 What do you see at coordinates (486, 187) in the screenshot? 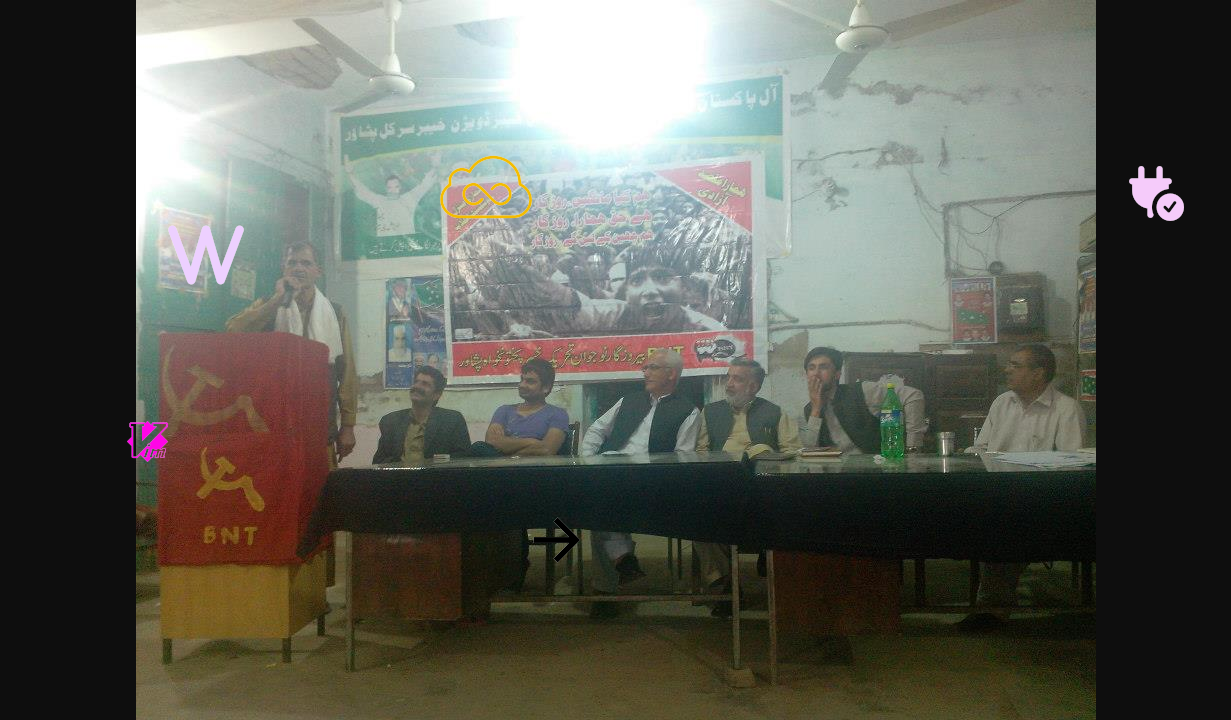
I see `open jsfiddle code editor` at bounding box center [486, 187].